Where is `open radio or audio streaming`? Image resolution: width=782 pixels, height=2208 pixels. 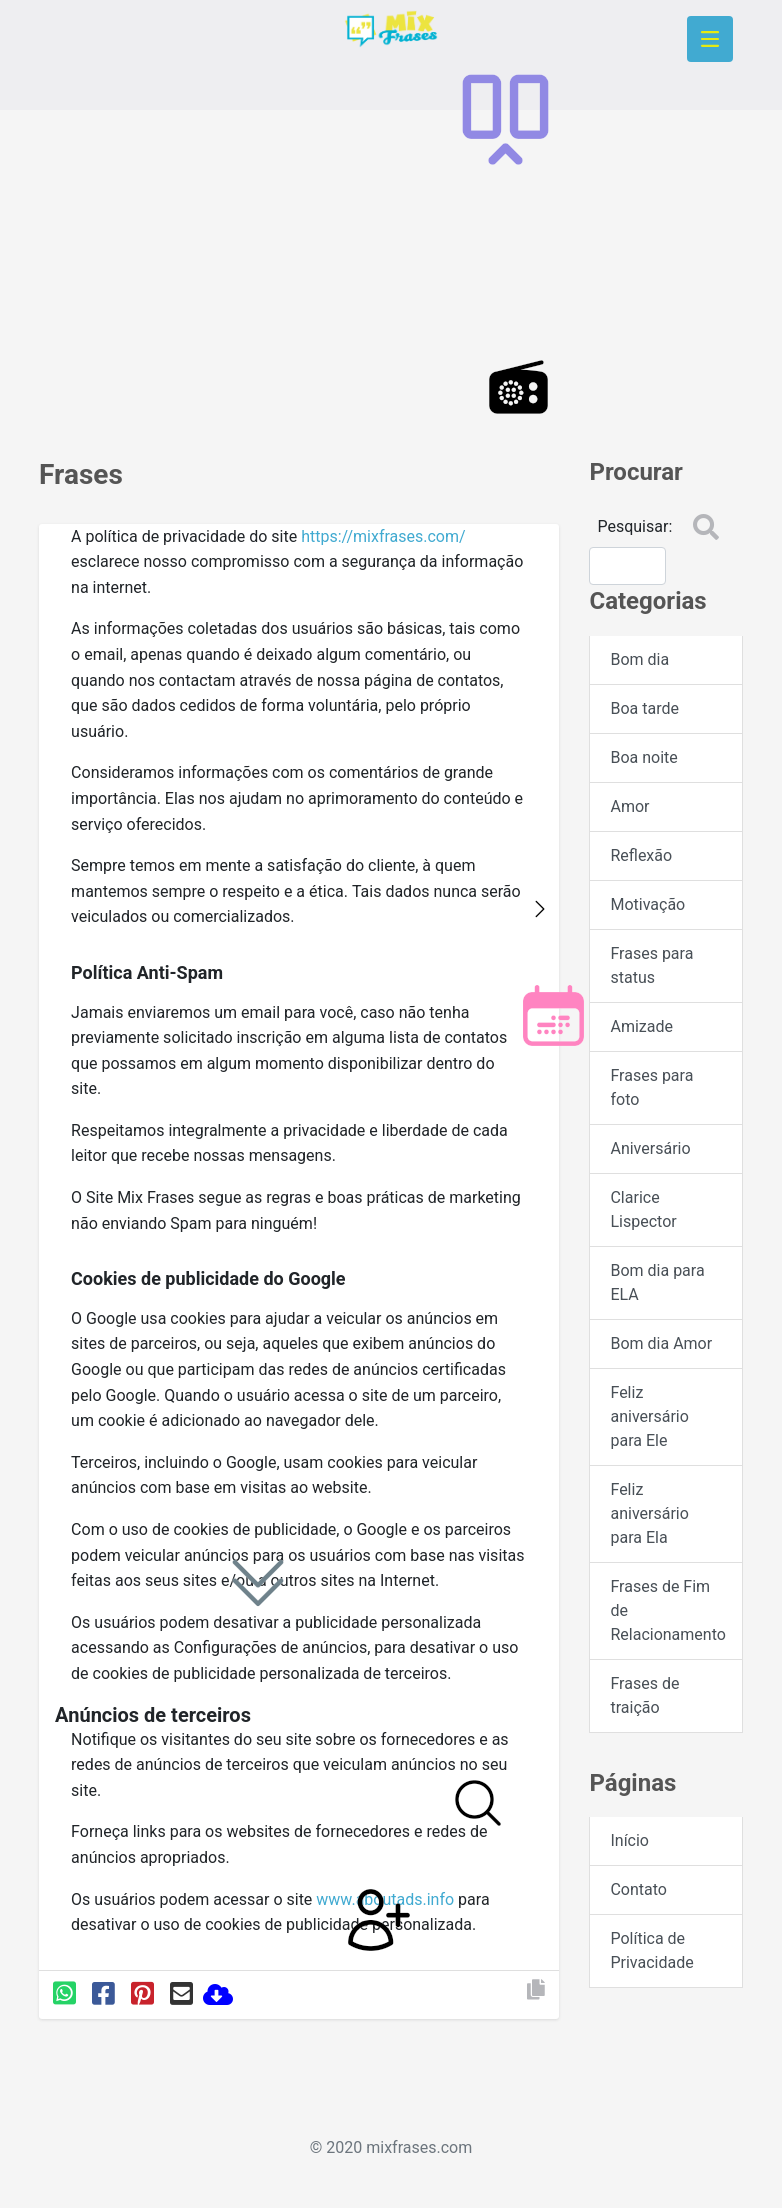
open radio or audio streaming is located at coordinates (518, 386).